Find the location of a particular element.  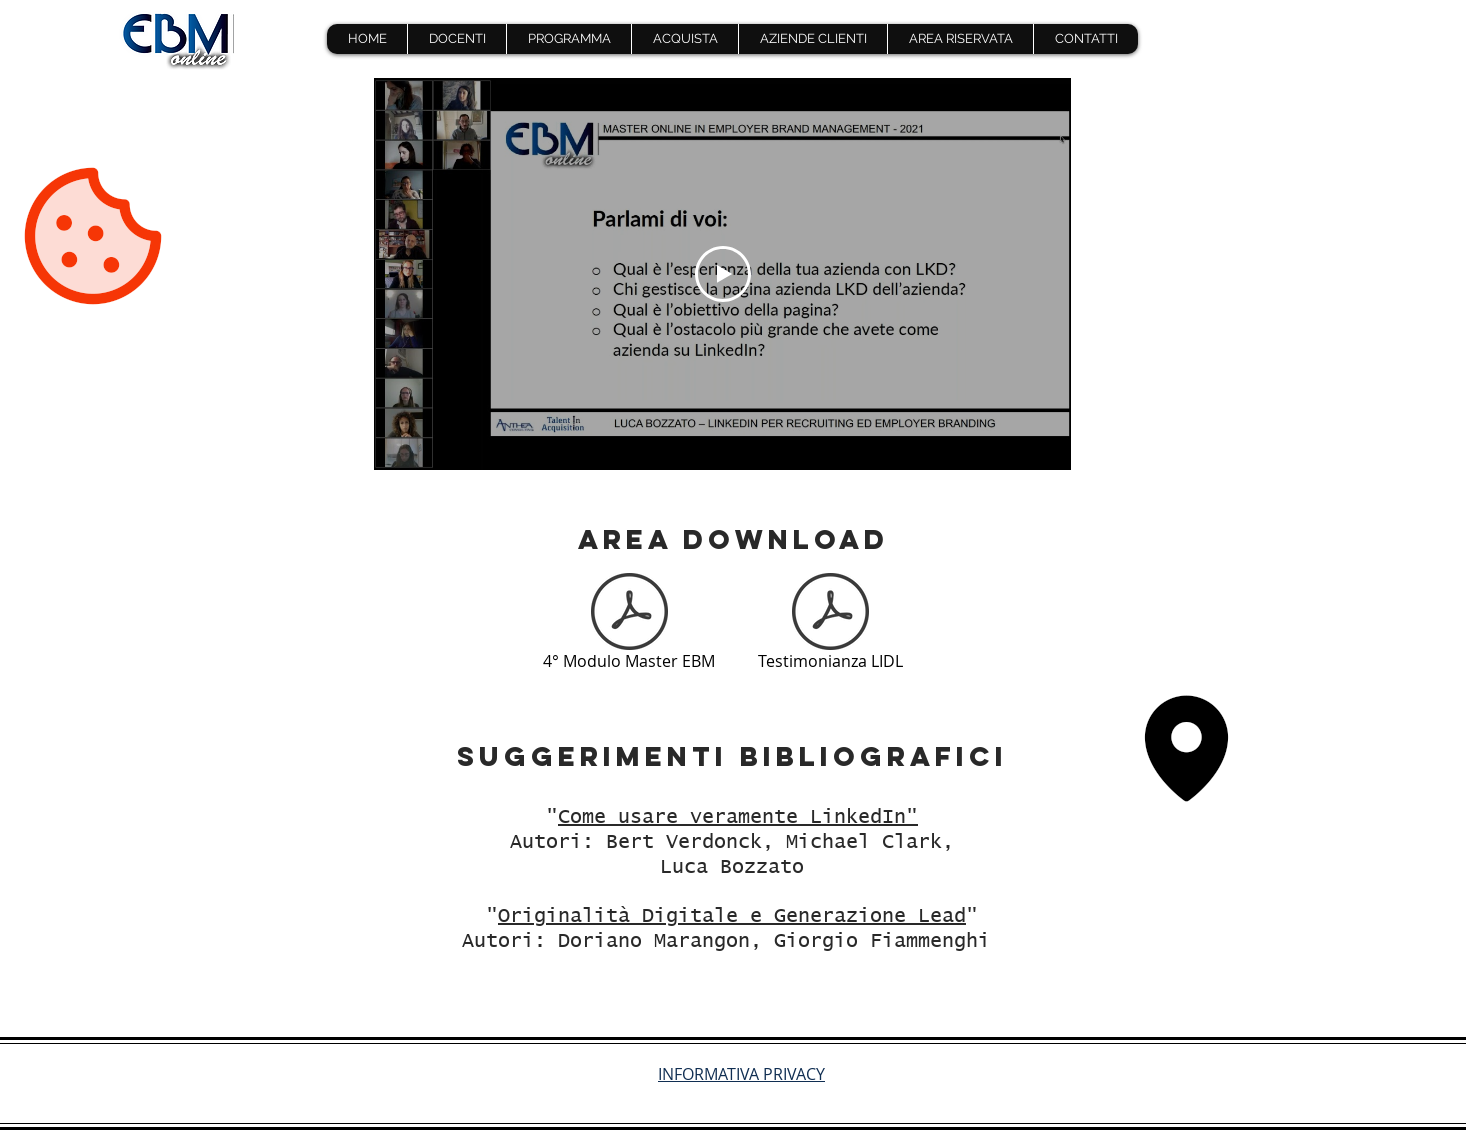

view location on map is located at coordinates (1186, 748).